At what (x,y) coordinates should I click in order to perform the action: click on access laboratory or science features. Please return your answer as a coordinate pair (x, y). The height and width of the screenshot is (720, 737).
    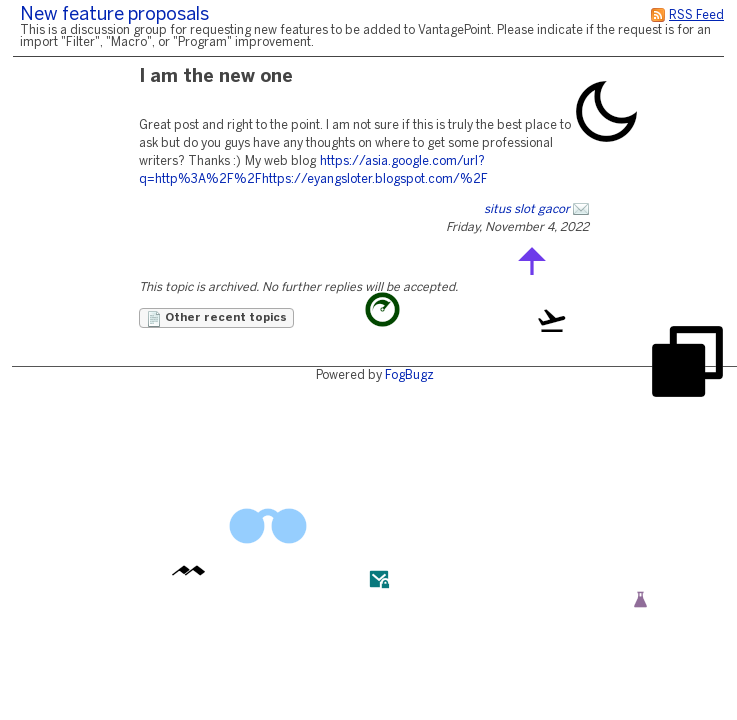
    Looking at the image, I should click on (640, 599).